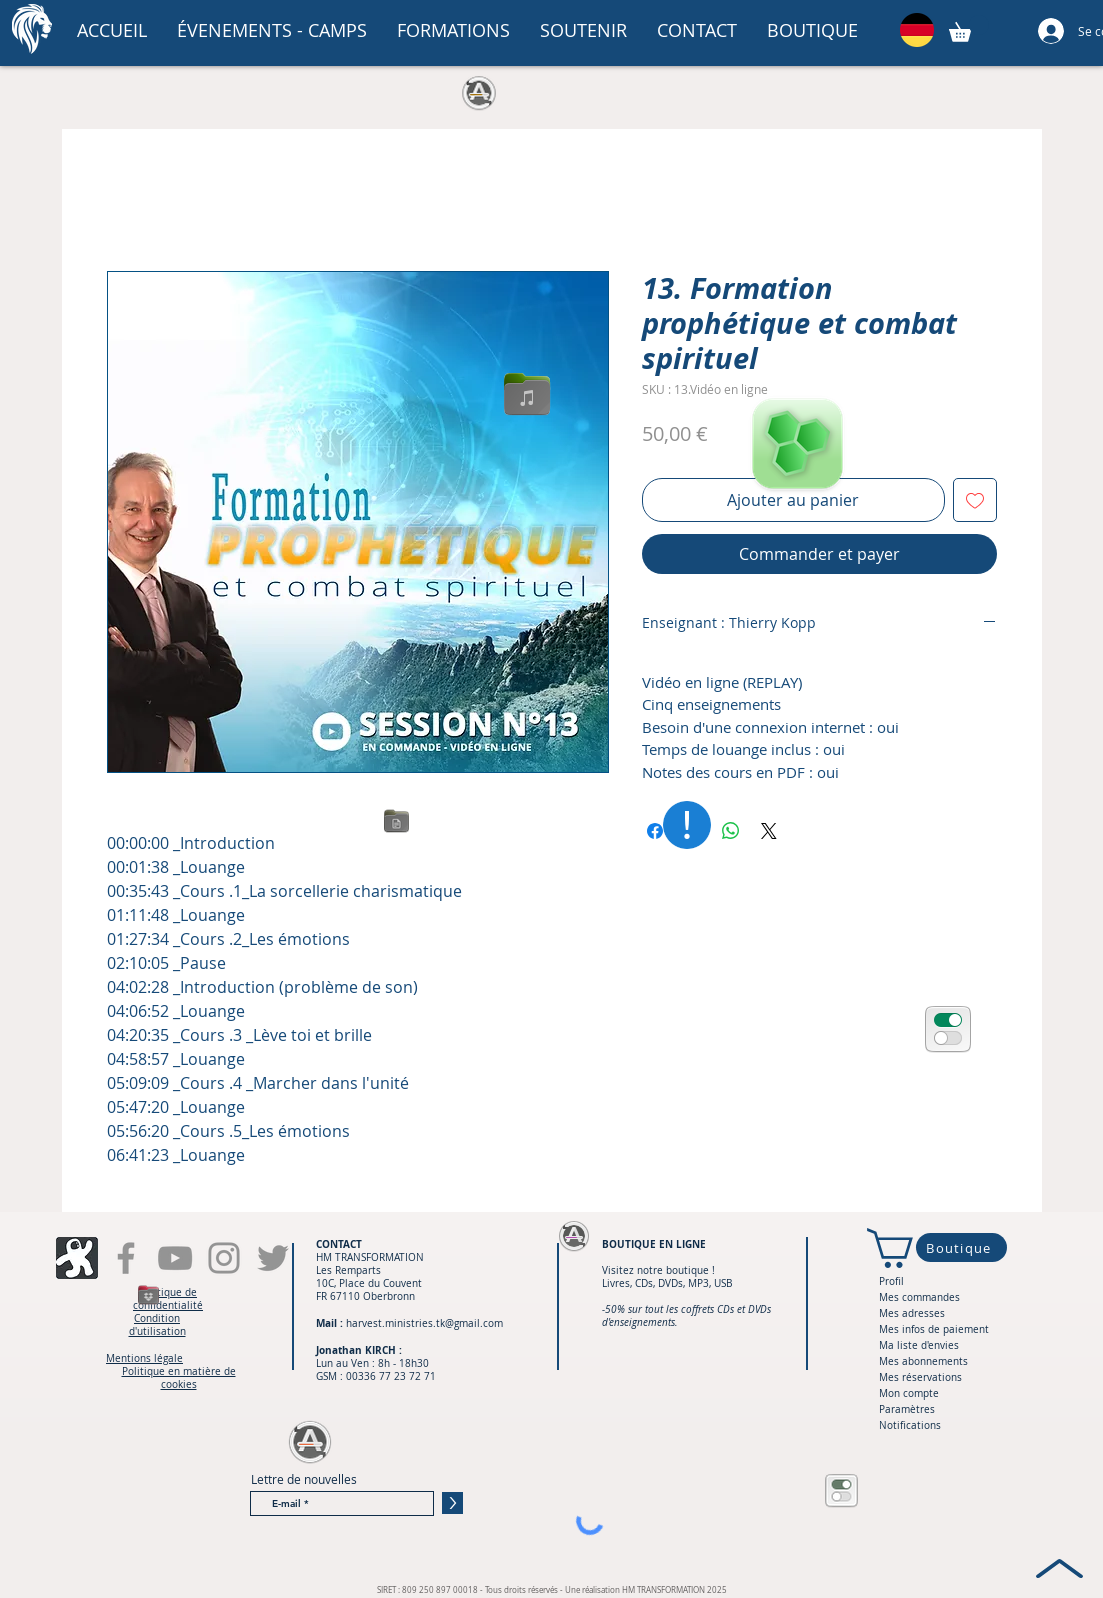  Describe the element at coordinates (527, 394) in the screenshot. I see `open your music folder` at that location.